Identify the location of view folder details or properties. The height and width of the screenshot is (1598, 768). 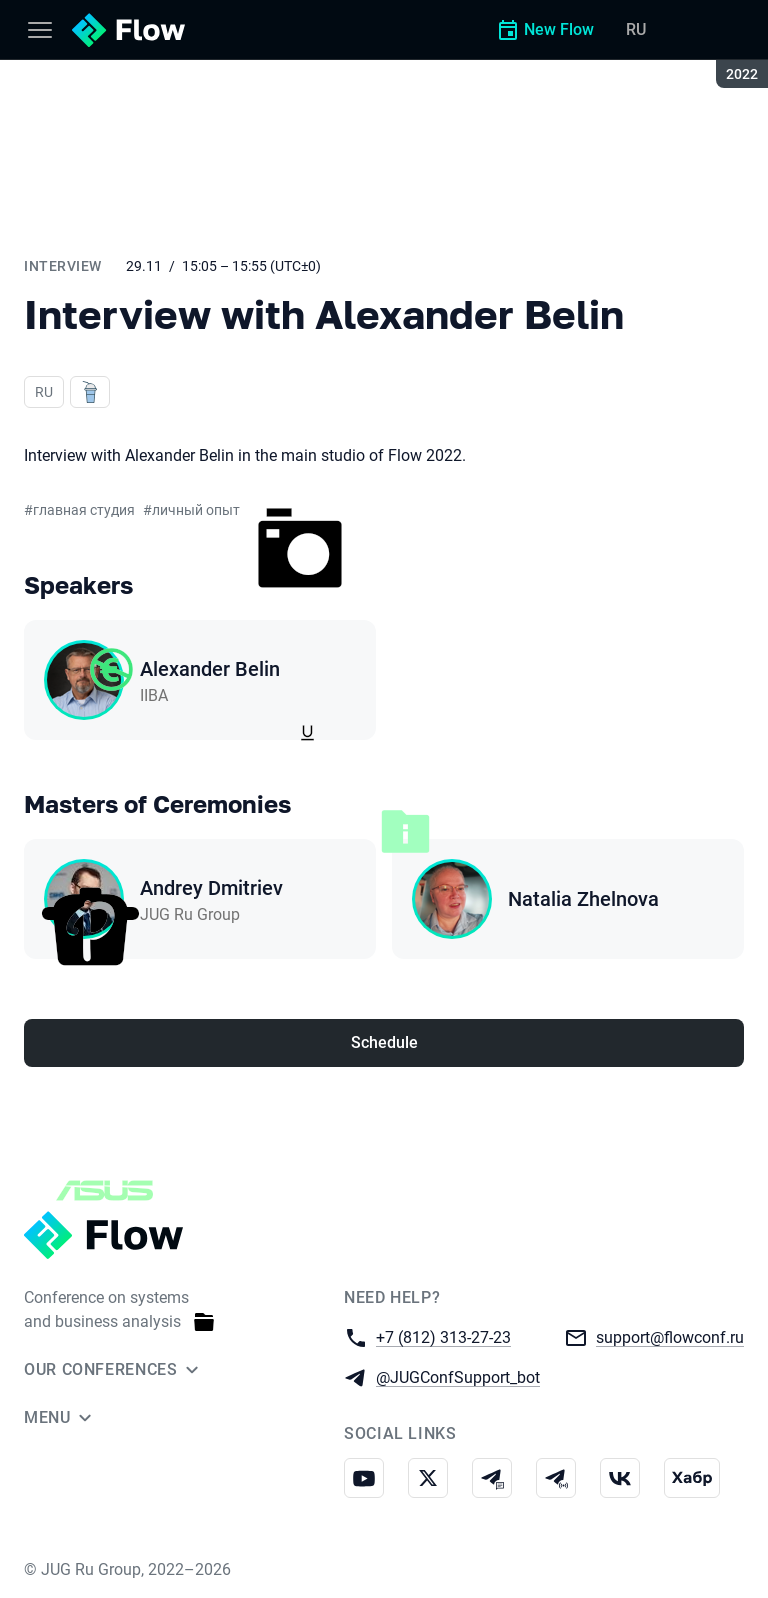
(405, 831).